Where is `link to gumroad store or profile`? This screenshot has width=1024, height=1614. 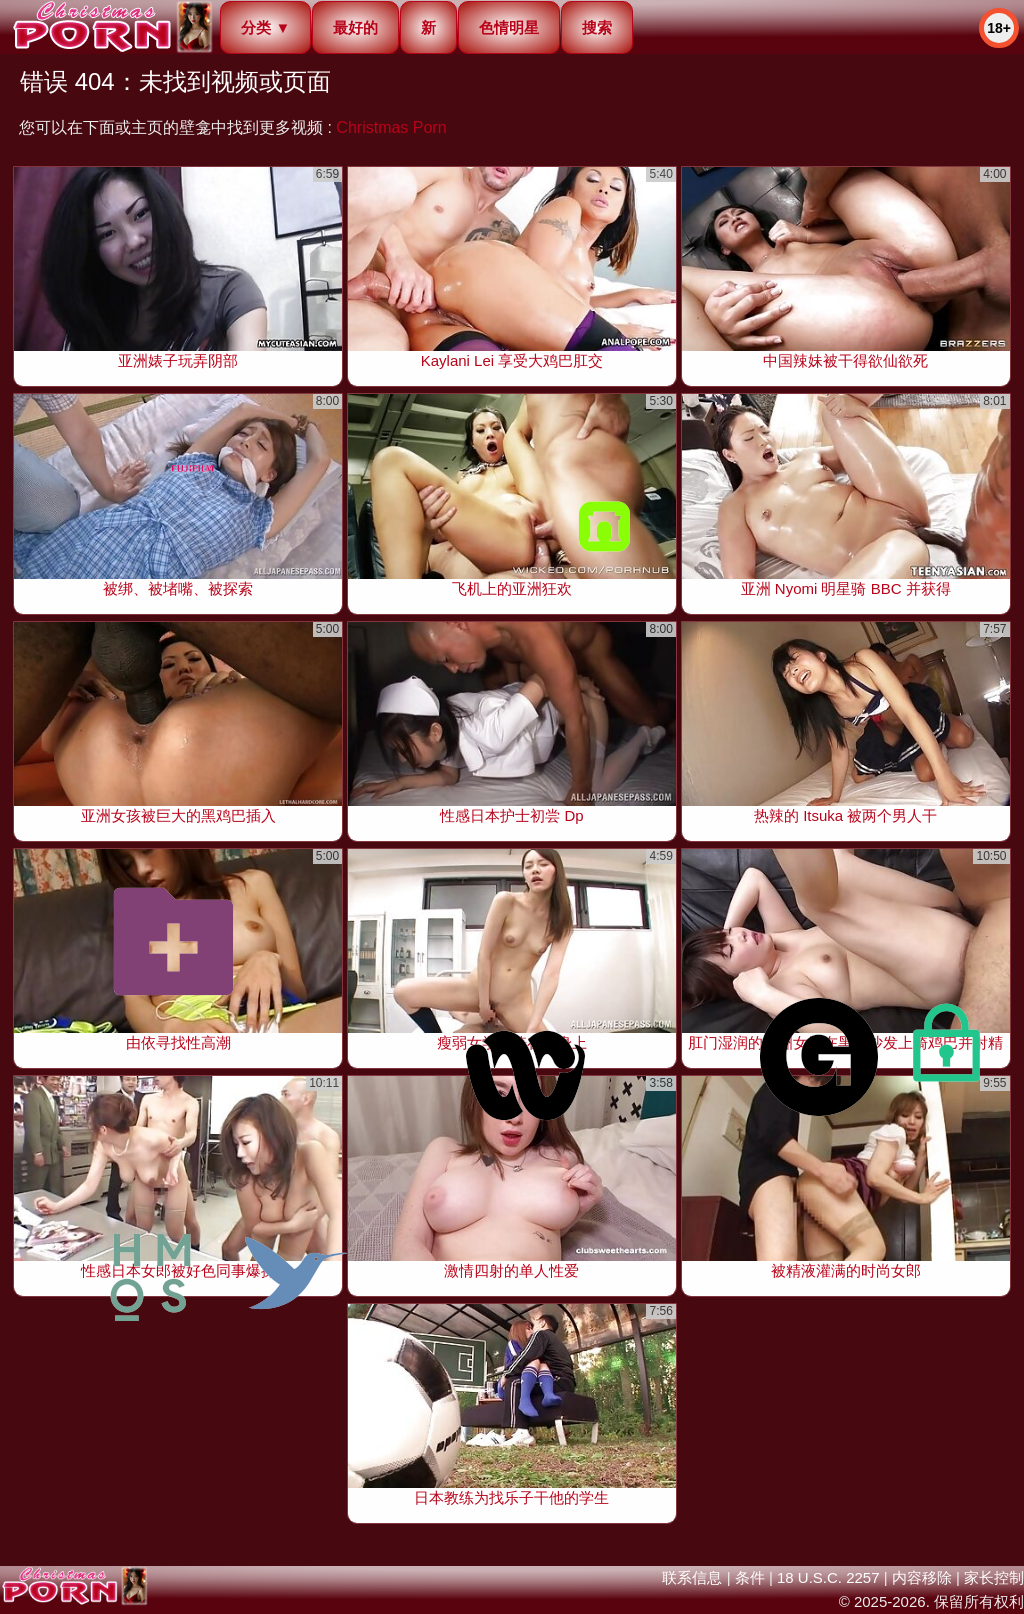 link to gumroad store or profile is located at coordinates (819, 1057).